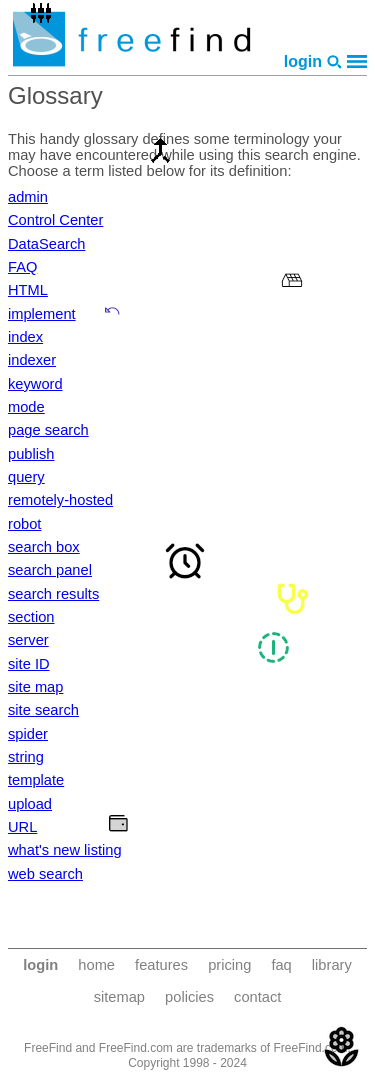 The image size is (375, 1079). Describe the element at coordinates (273, 647) in the screenshot. I see `view additional information` at that location.